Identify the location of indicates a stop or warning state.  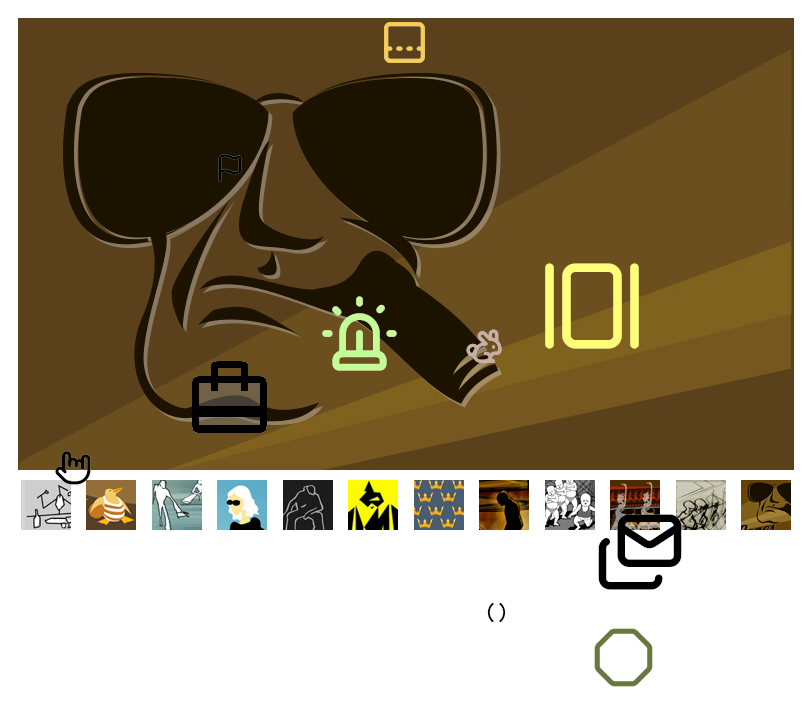
(623, 657).